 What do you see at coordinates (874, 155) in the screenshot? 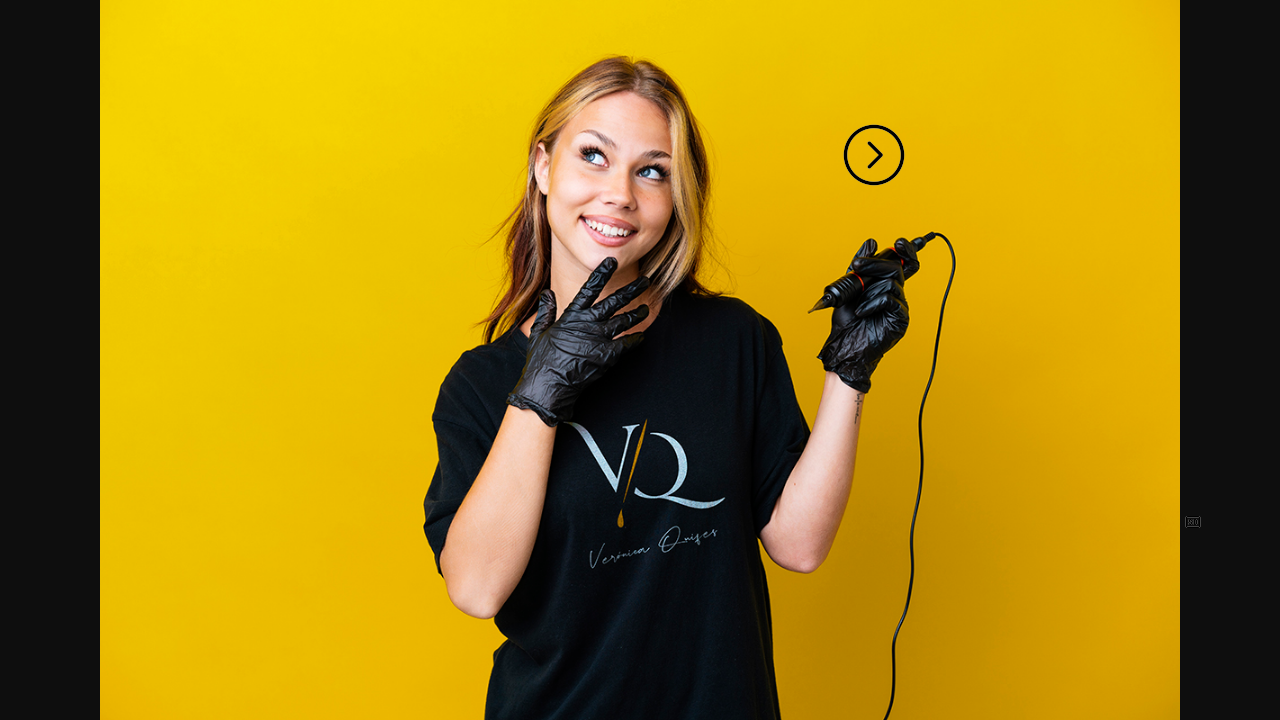
I see `go to next item or step` at bounding box center [874, 155].